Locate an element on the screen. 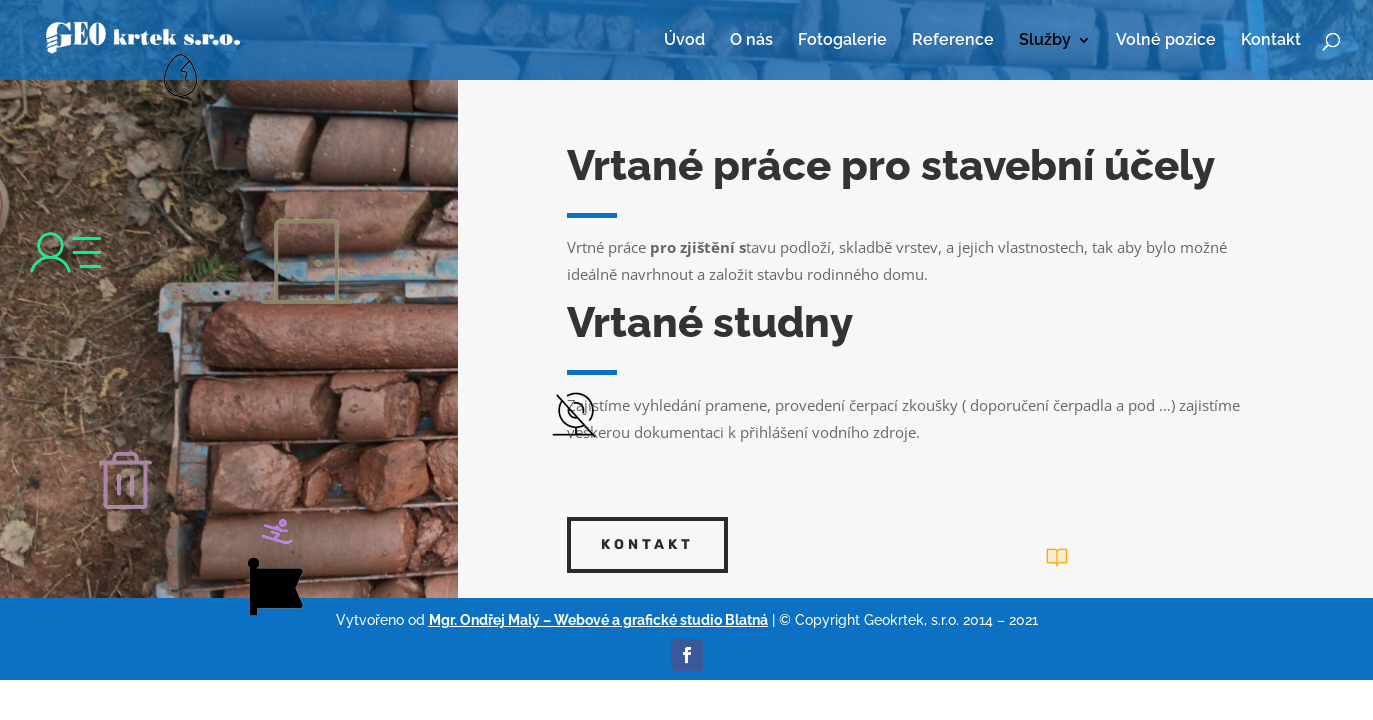 This screenshot has height=720, width=1373. access skiing or winter sports activities is located at coordinates (277, 532).